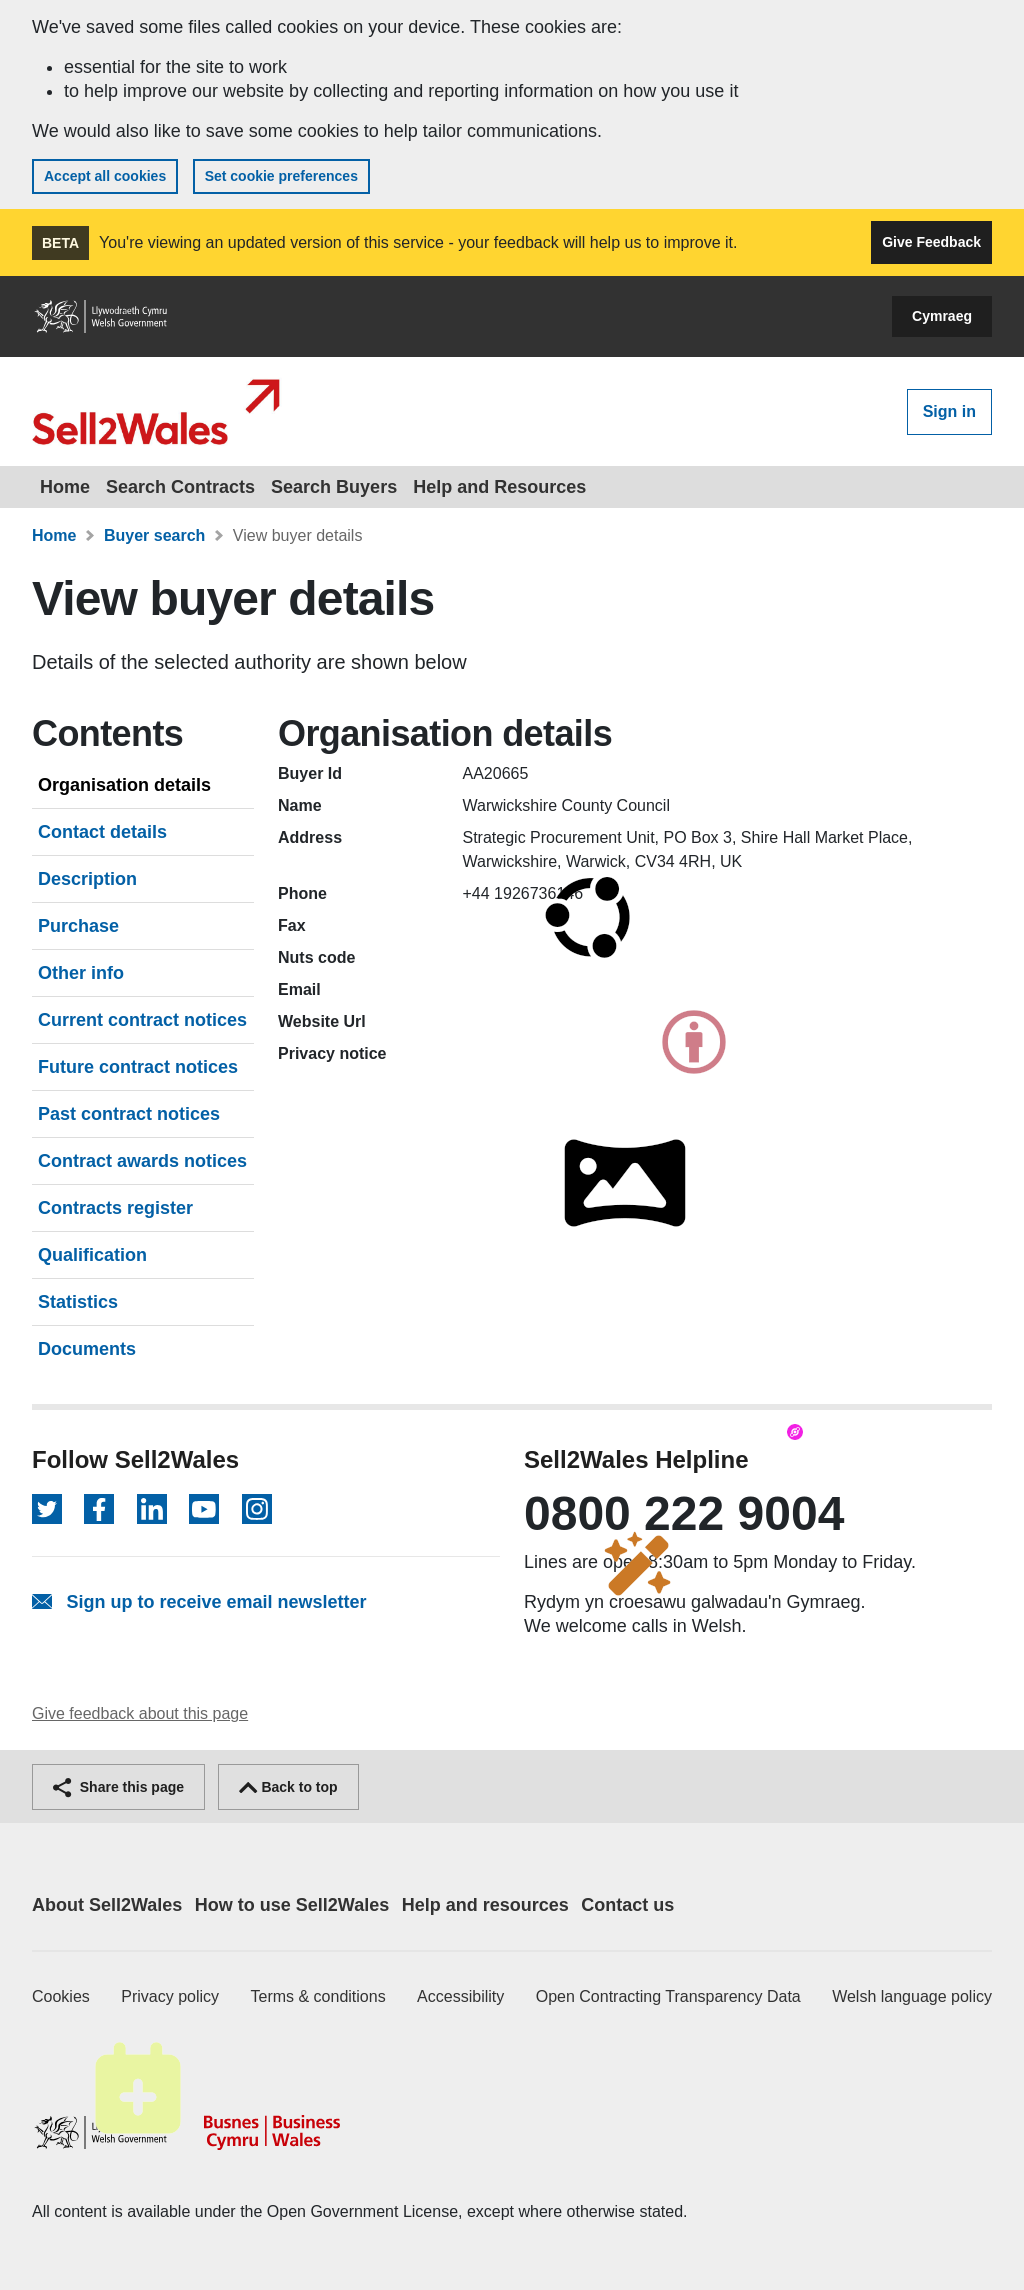 The width and height of the screenshot is (1024, 2290). Describe the element at coordinates (590, 917) in the screenshot. I see `ubuntu operating system logo` at that location.